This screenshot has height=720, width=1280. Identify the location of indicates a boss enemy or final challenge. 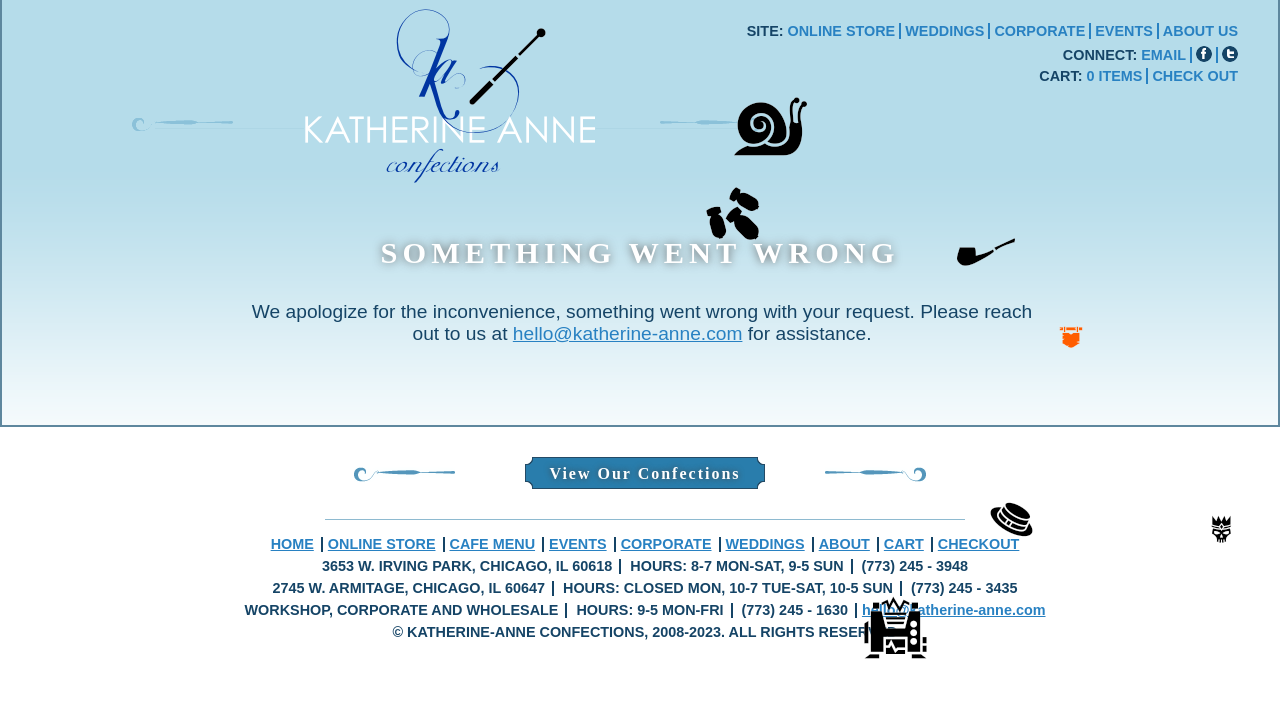
(1221, 529).